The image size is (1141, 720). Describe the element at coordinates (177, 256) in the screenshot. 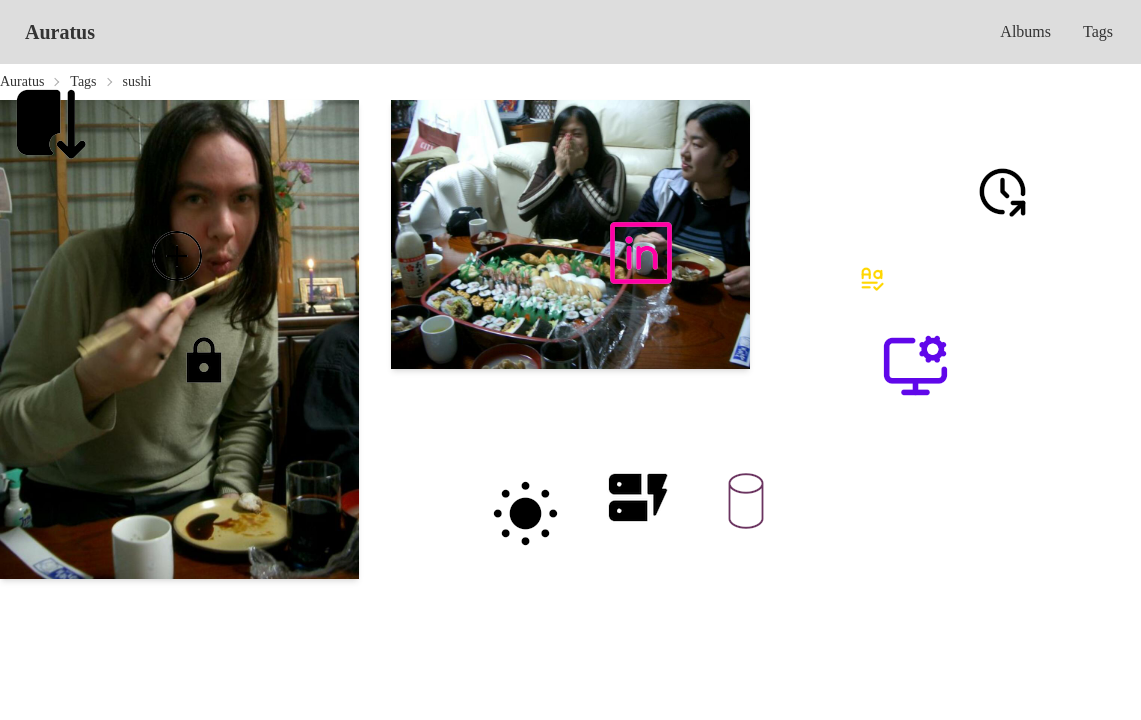

I see `add a new item` at that location.